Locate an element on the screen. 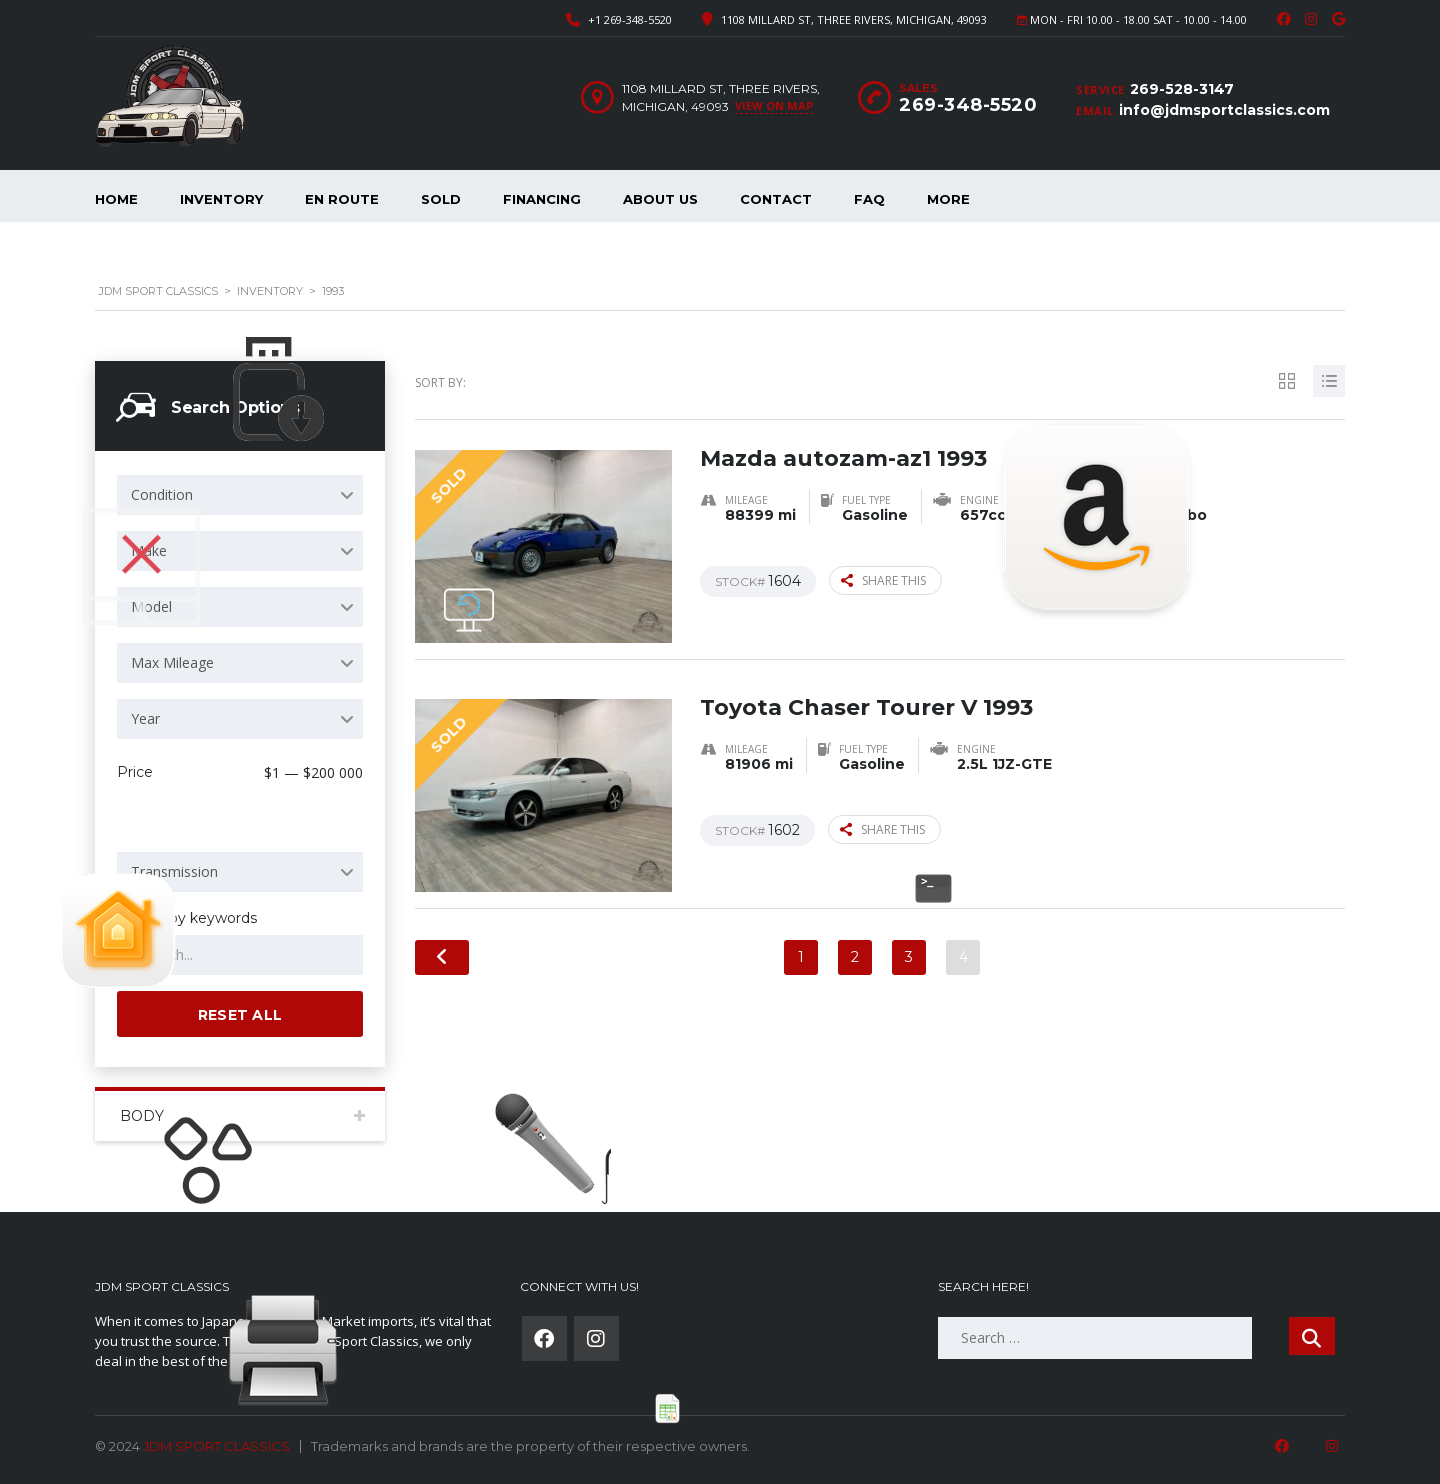 The height and width of the screenshot is (1484, 1440). access microphone settings is located at coordinates (552, 1151).